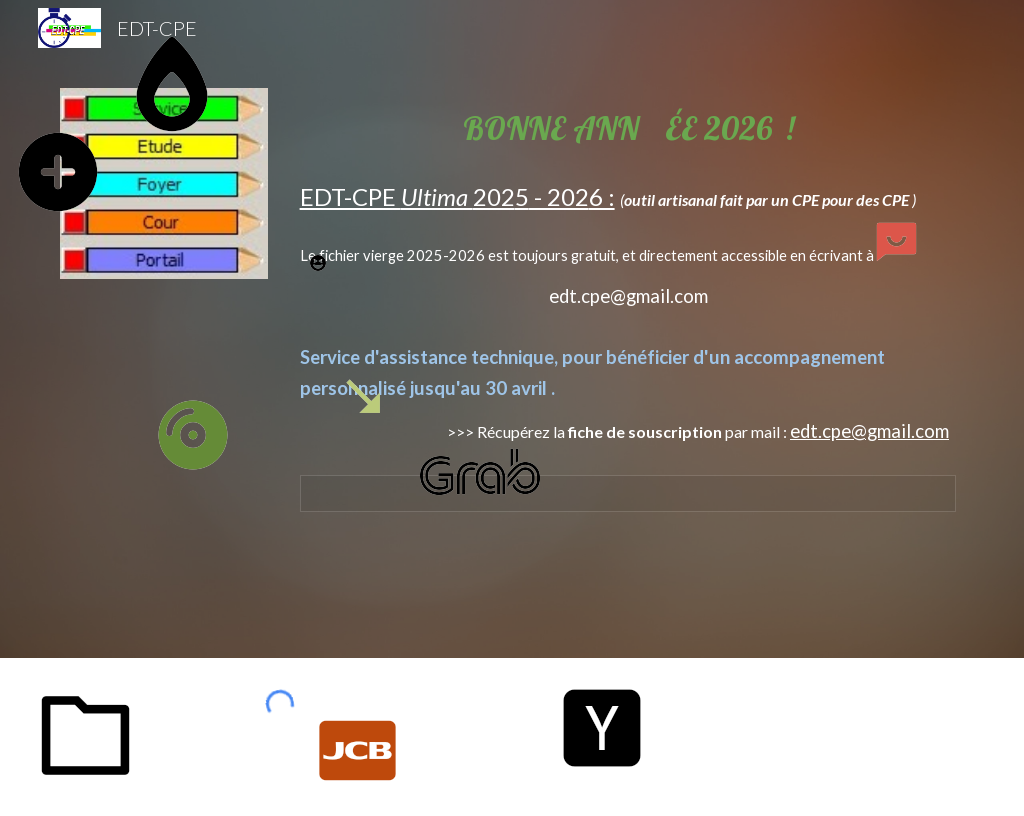  What do you see at coordinates (193, 435) in the screenshot?
I see `access music or audio library` at bounding box center [193, 435].